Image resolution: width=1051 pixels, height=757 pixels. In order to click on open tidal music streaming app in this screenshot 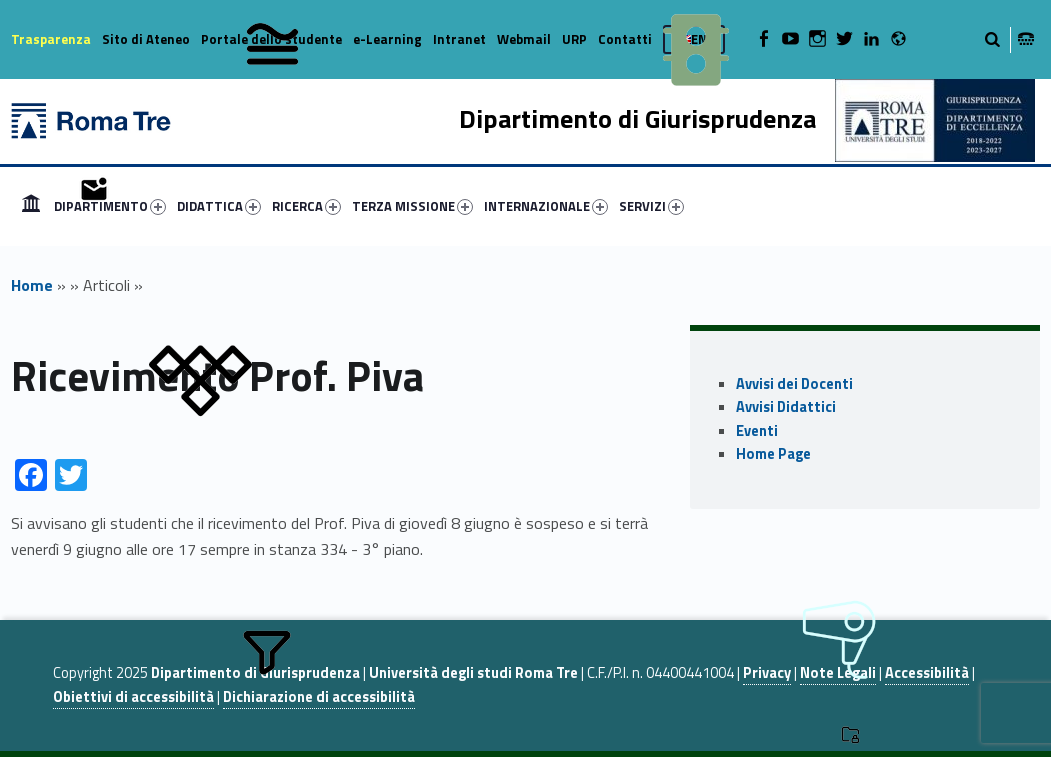, I will do `click(200, 377)`.